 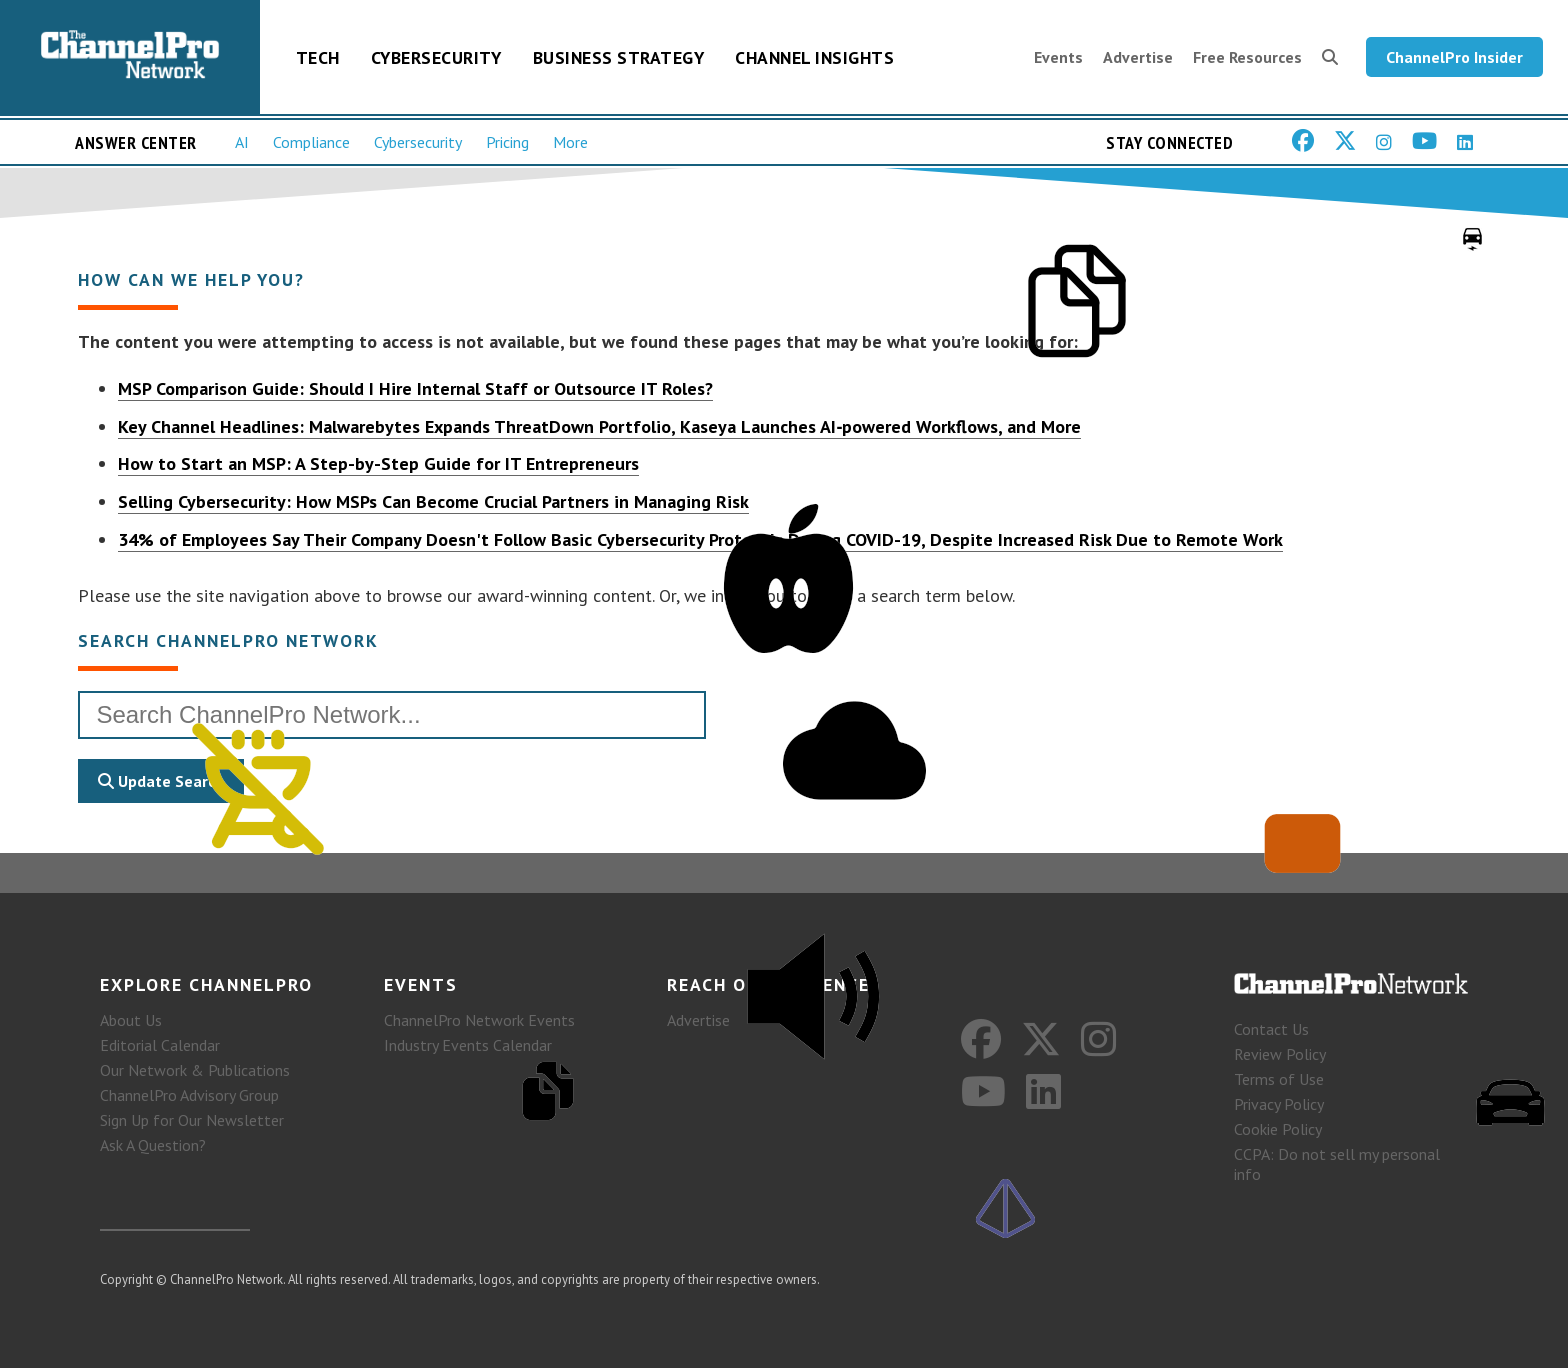 What do you see at coordinates (258, 789) in the screenshot?
I see `grilling or barbecue feature disabled` at bounding box center [258, 789].